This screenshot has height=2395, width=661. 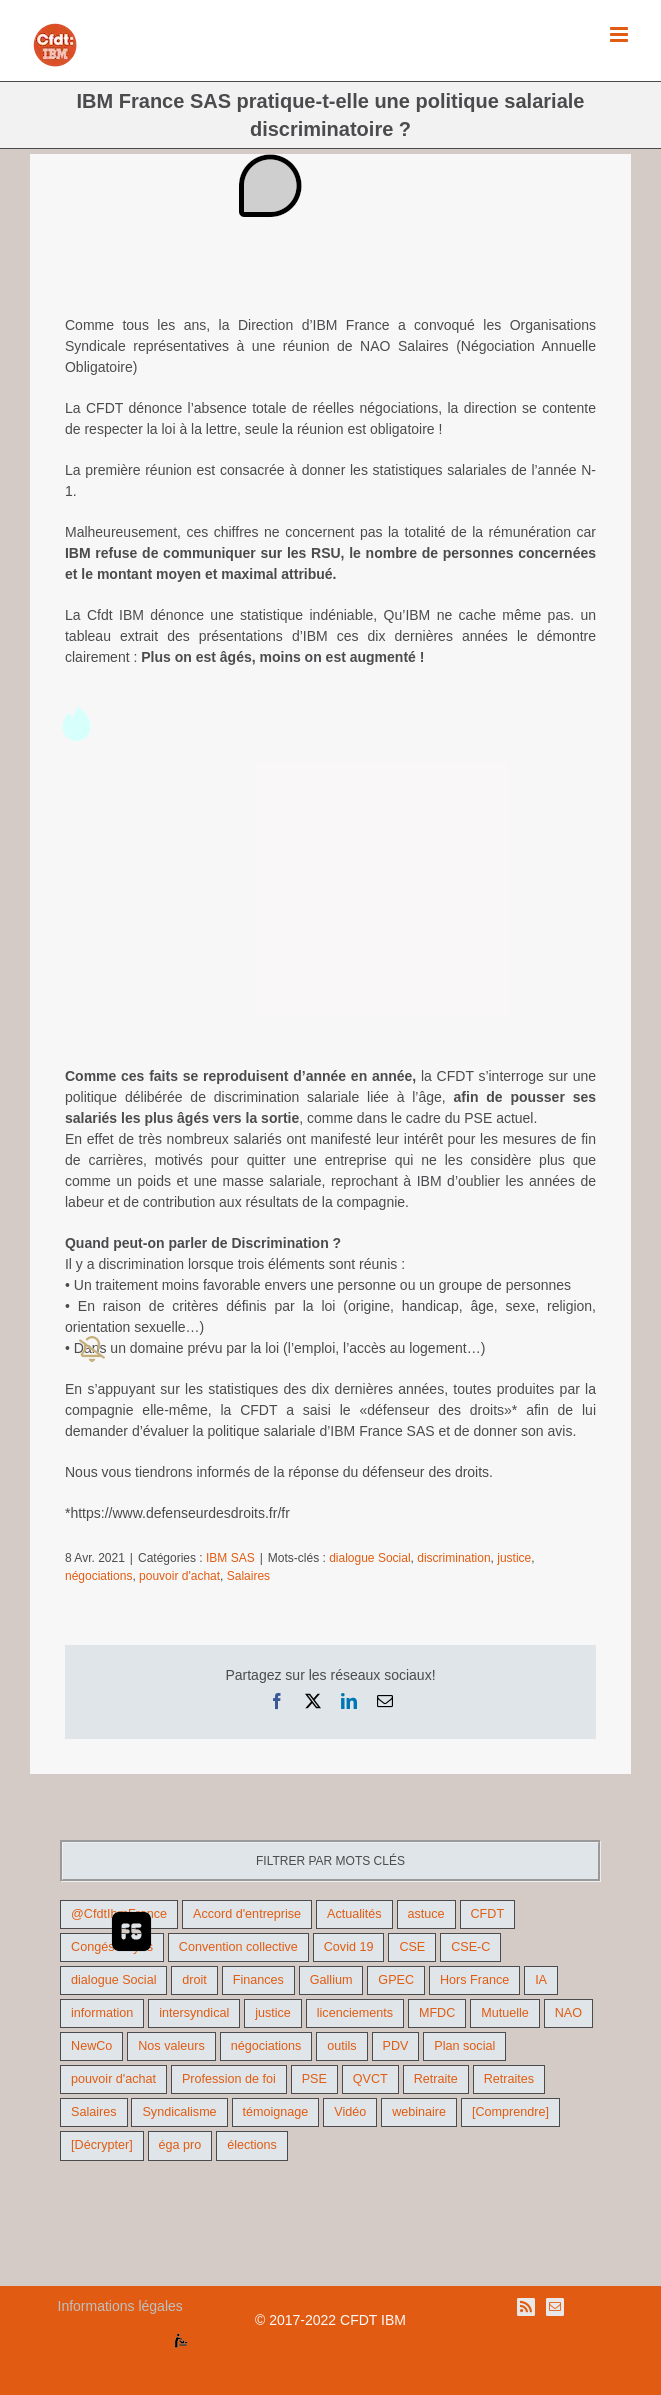 What do you see at coordinates (131, 1931) in the screenshot?
I see `press F5 to refresh the page` at bounding box center [131, 1931].